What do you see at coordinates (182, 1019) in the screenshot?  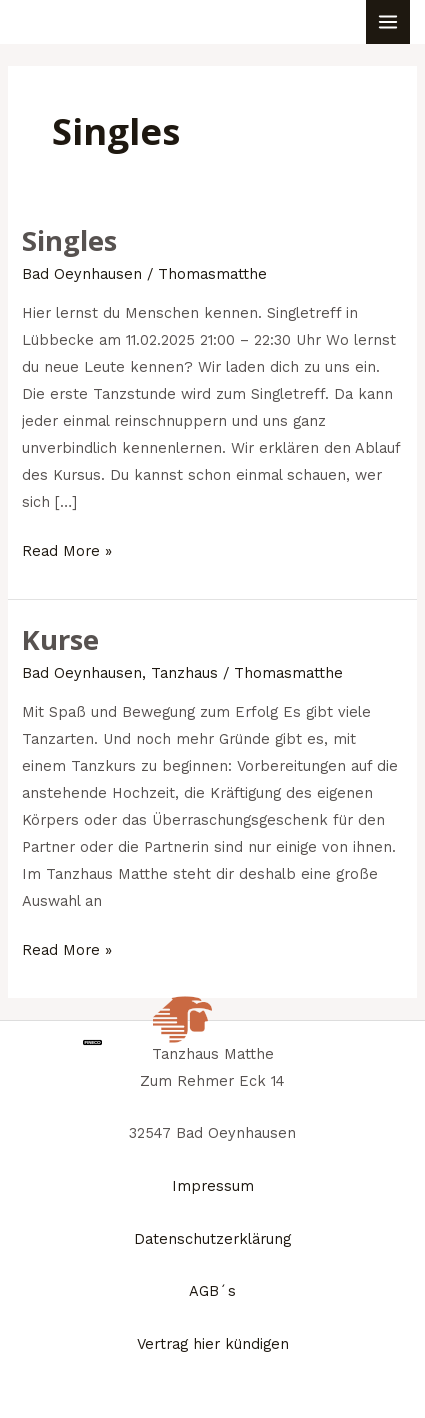 I see `aeromexico airline logo` at bounding box center [182, 1019].